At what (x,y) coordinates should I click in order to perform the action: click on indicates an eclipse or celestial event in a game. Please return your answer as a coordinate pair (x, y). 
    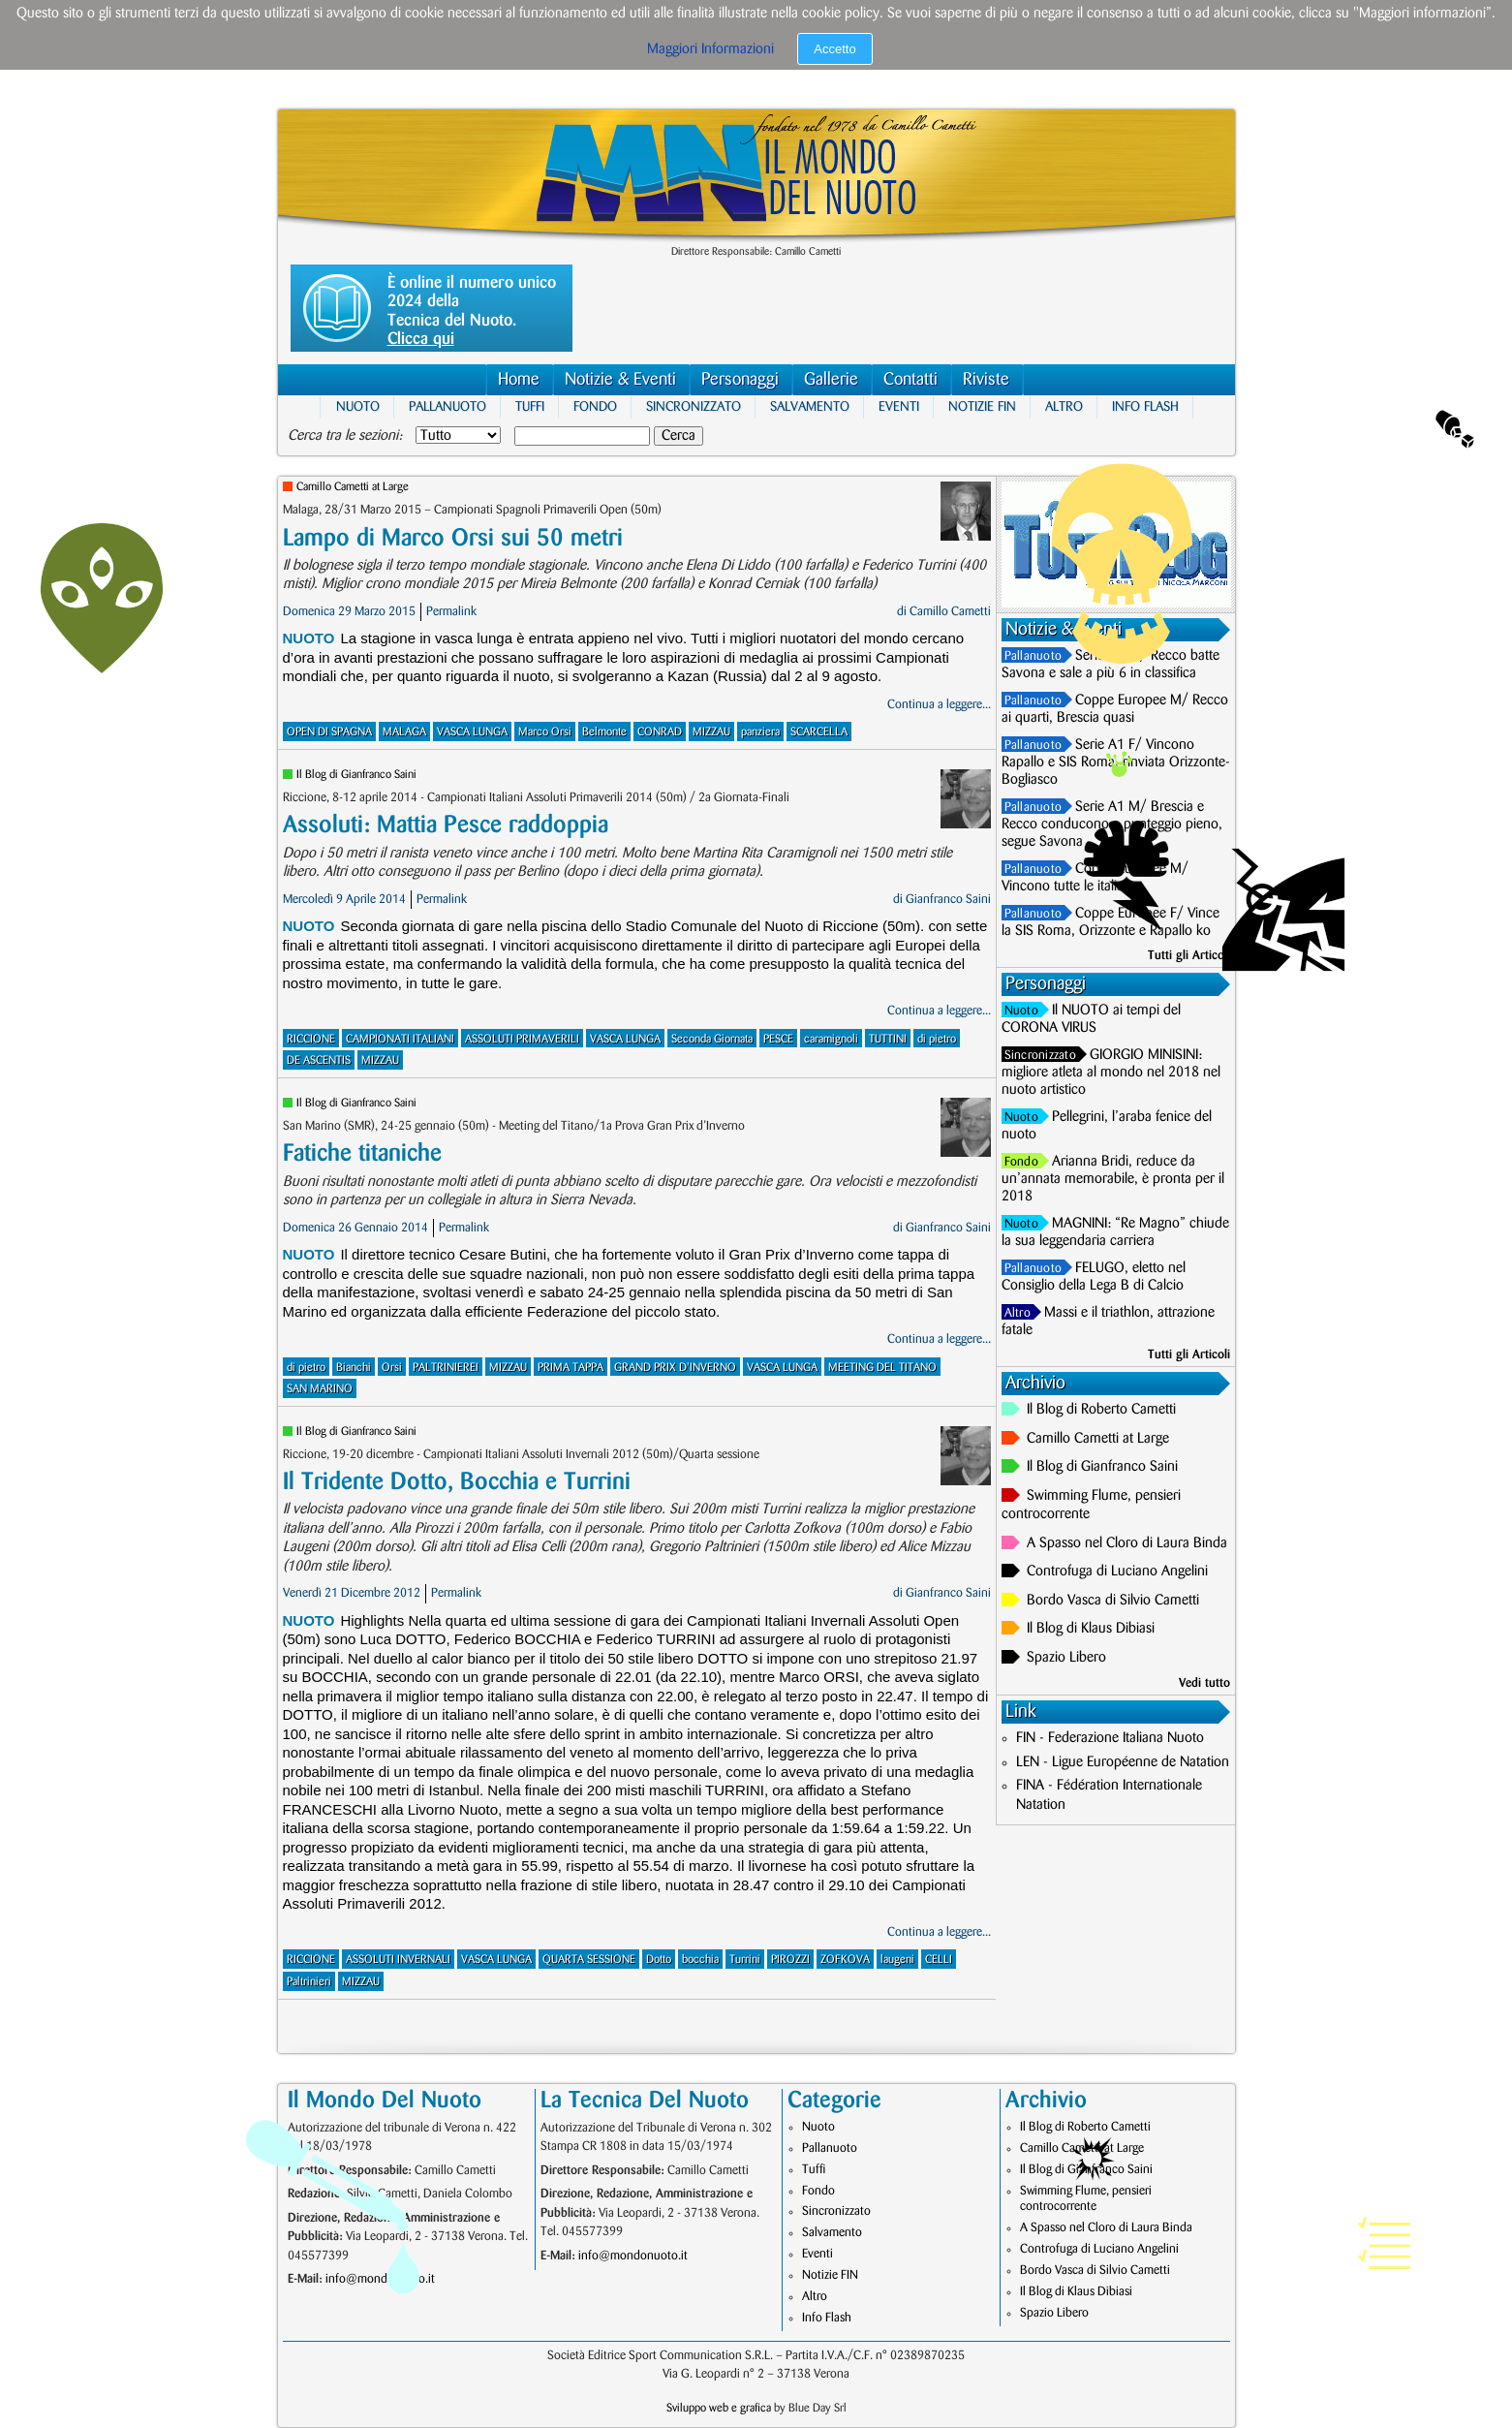
    Looking at the image, I should click on (1093, 2159).